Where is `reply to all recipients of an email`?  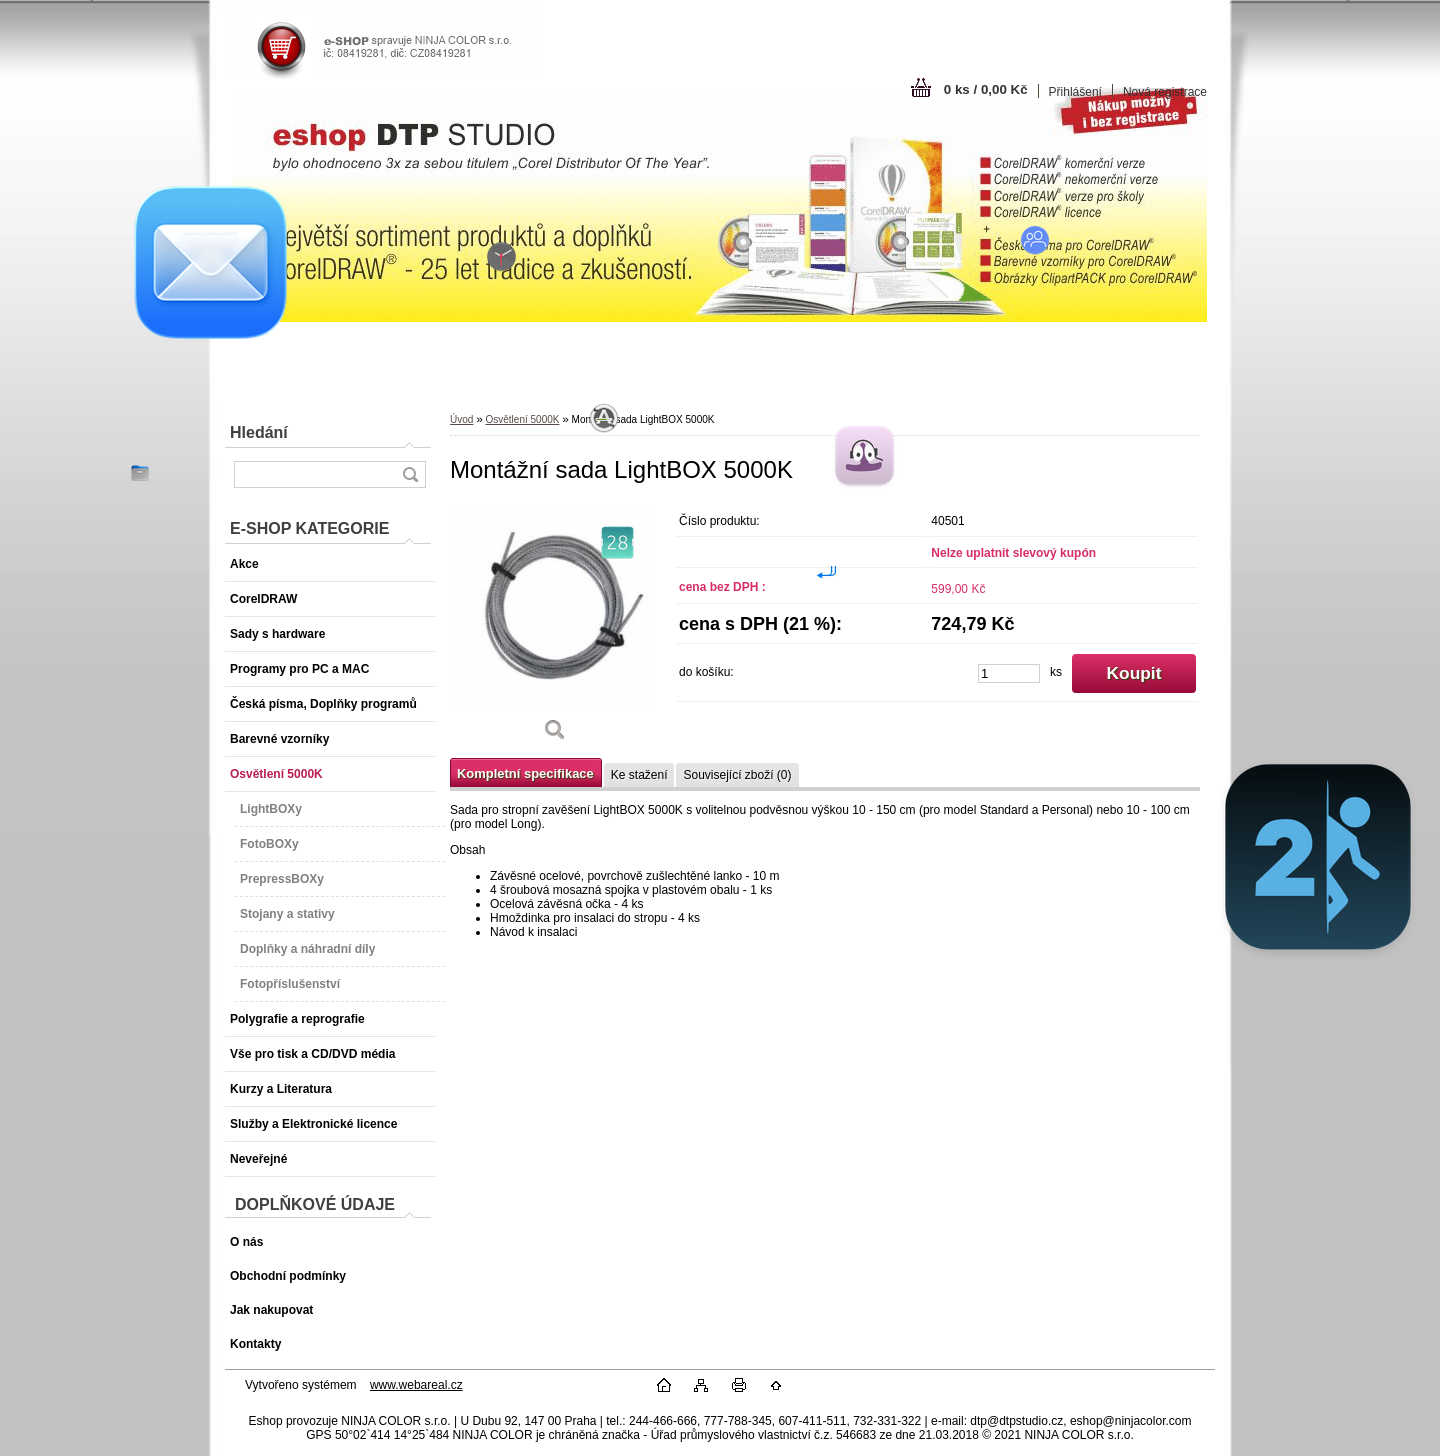
reply to all recipients of an email is located at coordinates (826, 571).